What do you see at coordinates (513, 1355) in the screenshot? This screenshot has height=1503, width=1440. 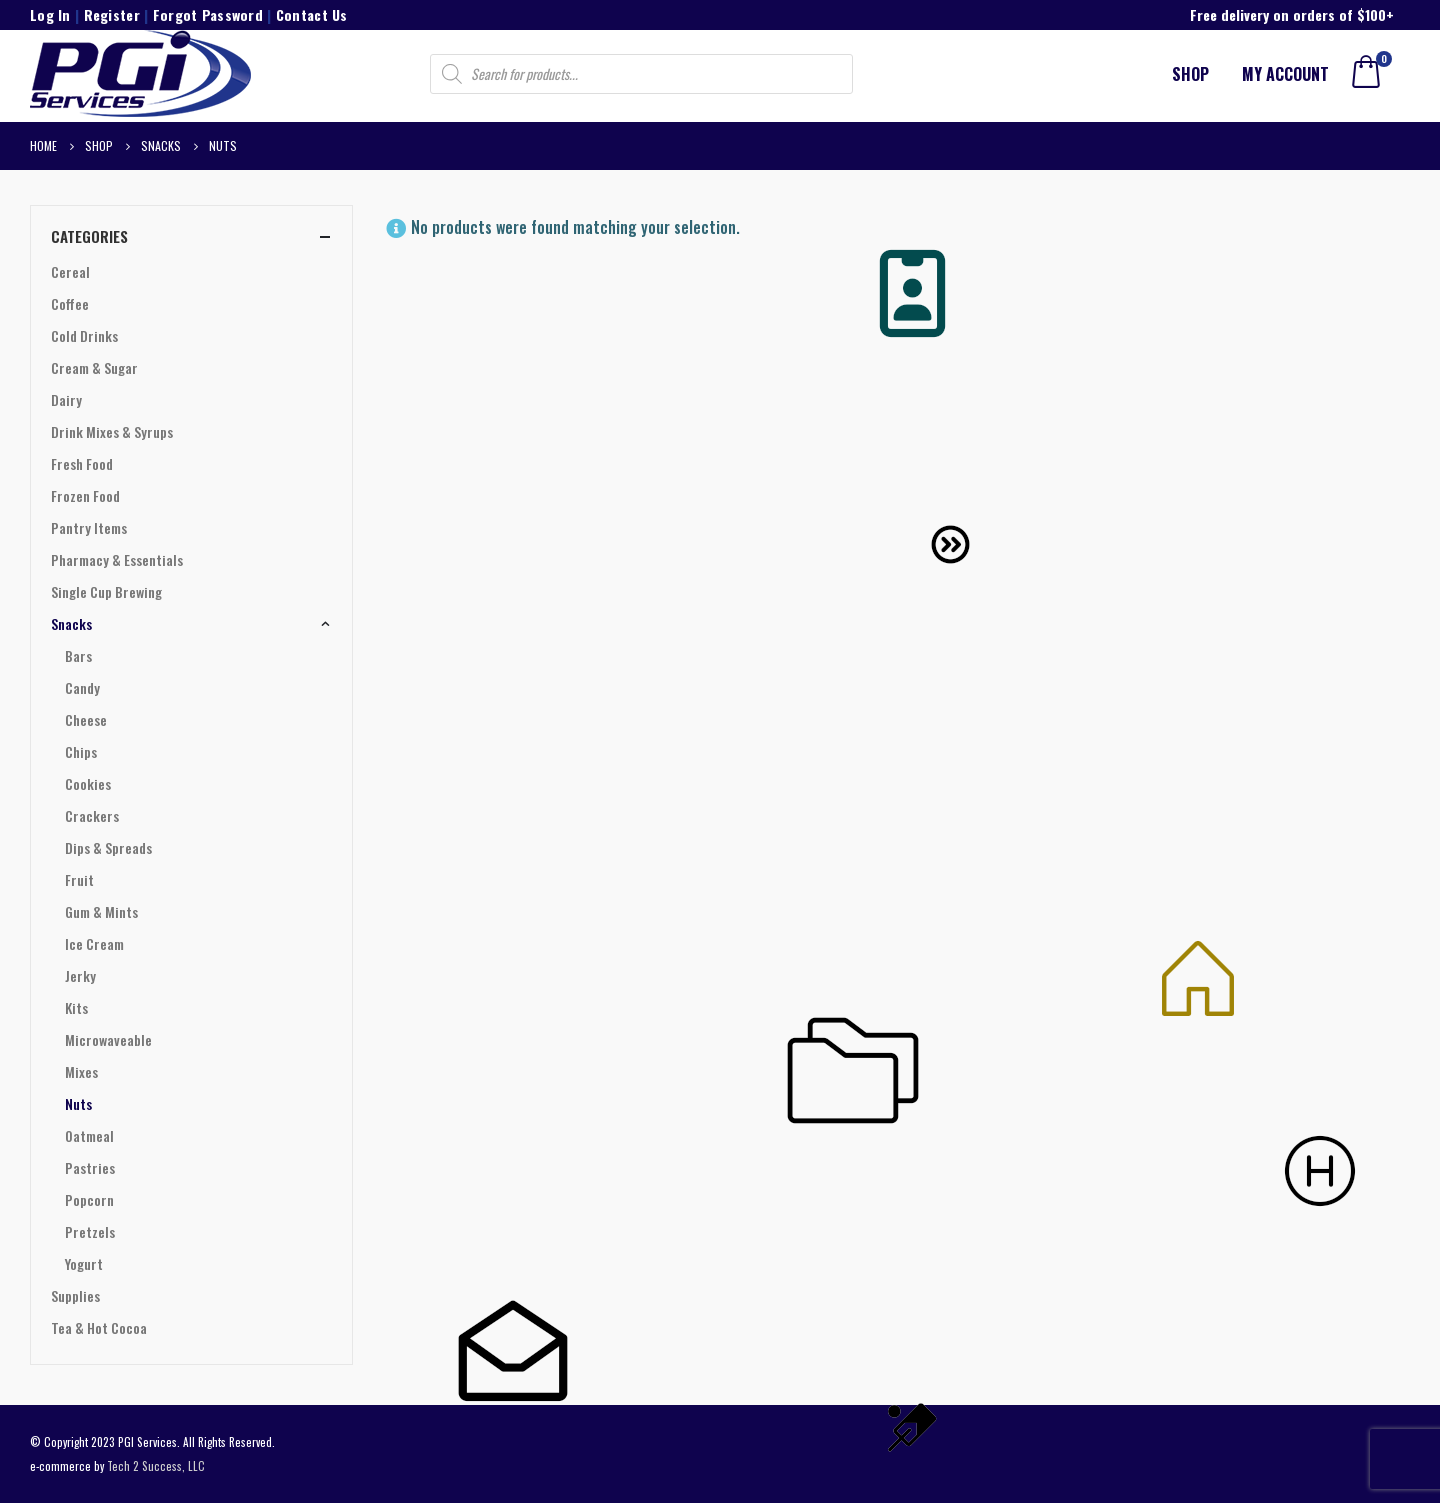 I see `view open or read messages` at bounding box center [513, 1355].